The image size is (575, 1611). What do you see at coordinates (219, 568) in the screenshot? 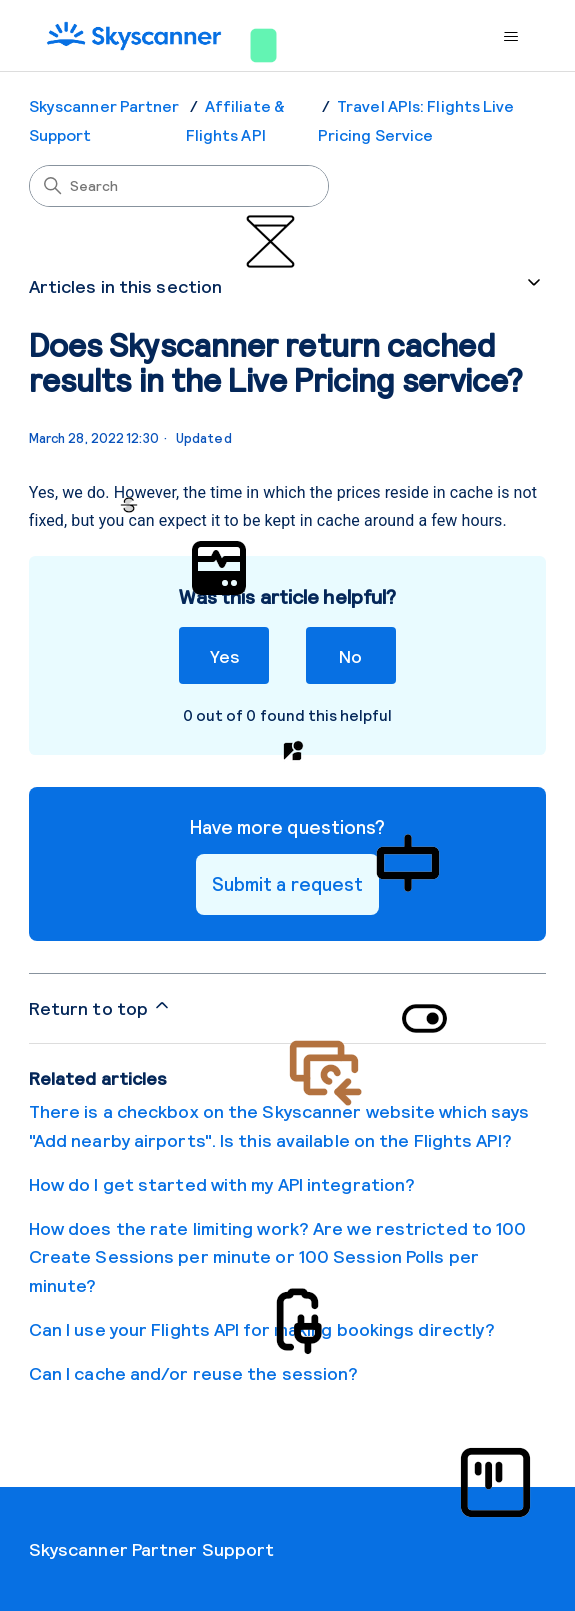
I see `view heart rate or vital signs monitor` at bounding box center [219, 568].